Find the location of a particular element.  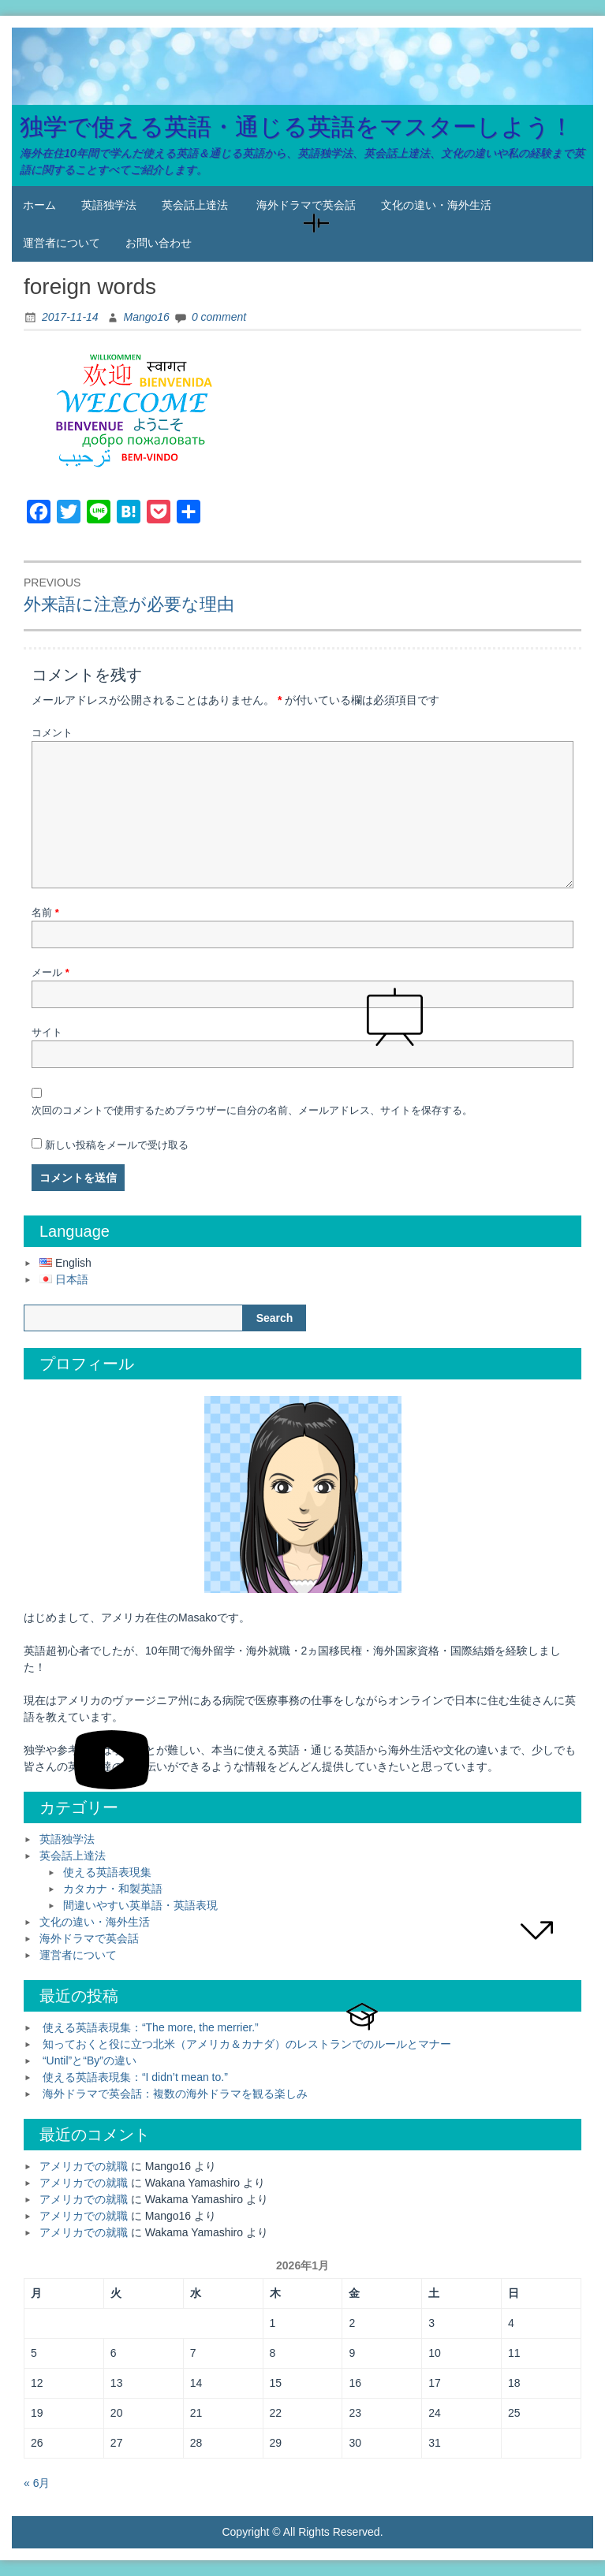

open YouTube app is located at coordinates (111, 1759).